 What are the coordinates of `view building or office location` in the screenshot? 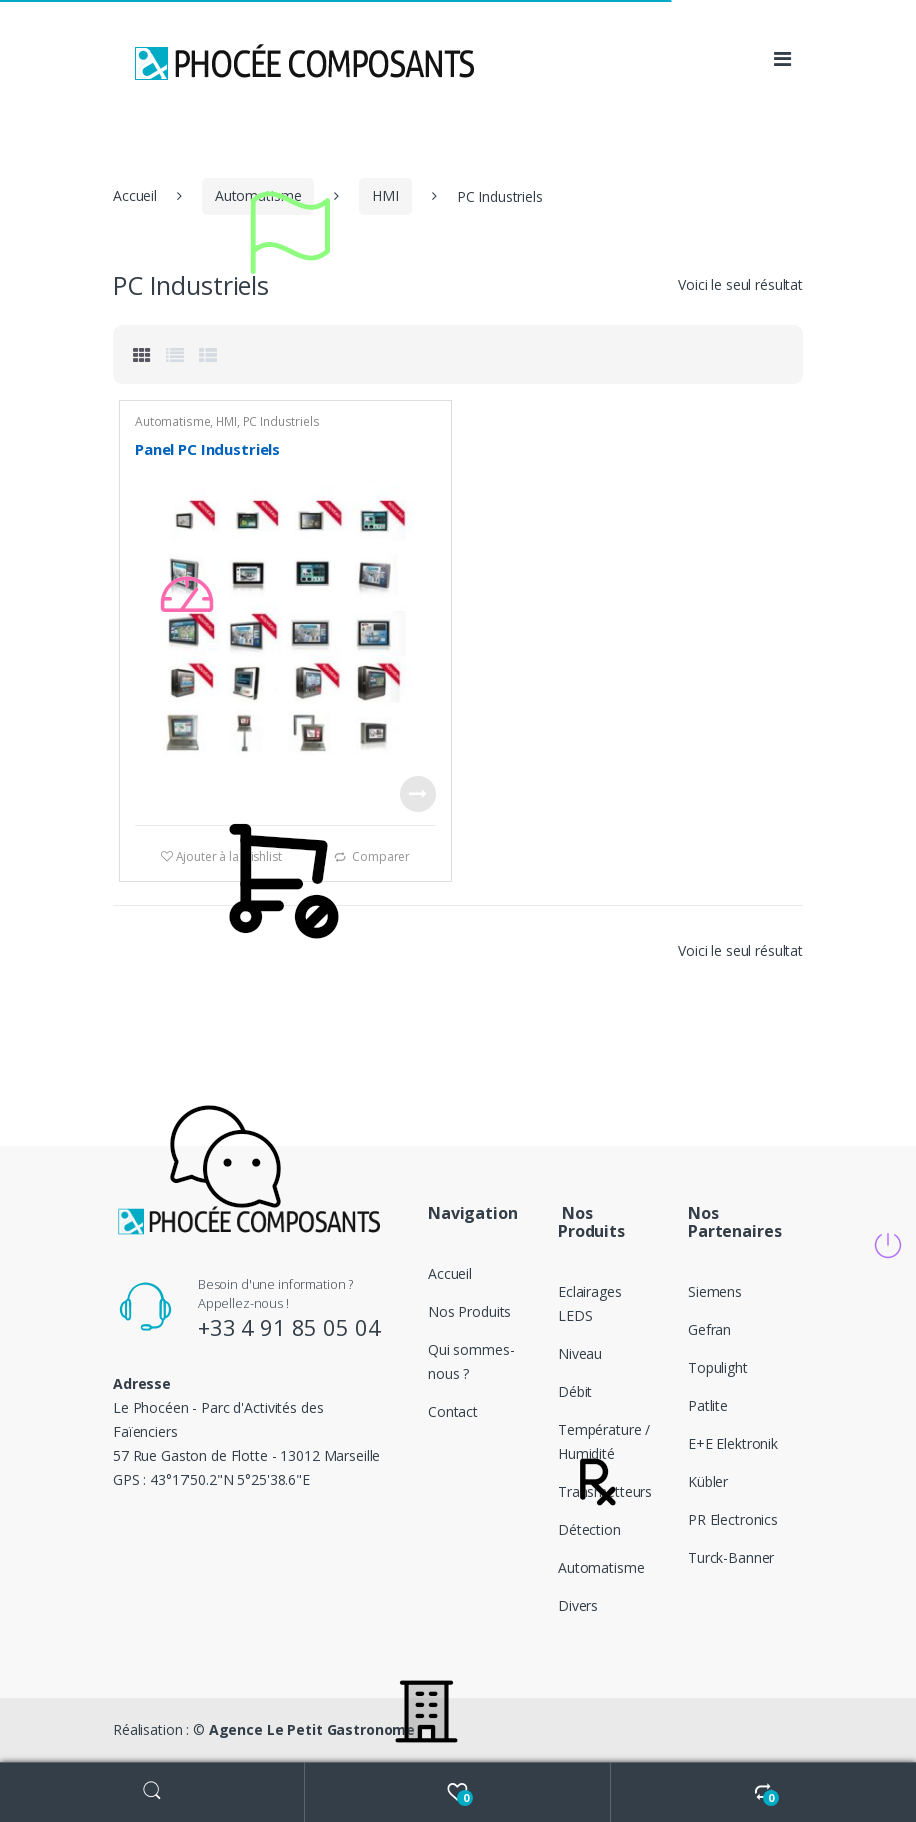 It's located at (426, 1711).